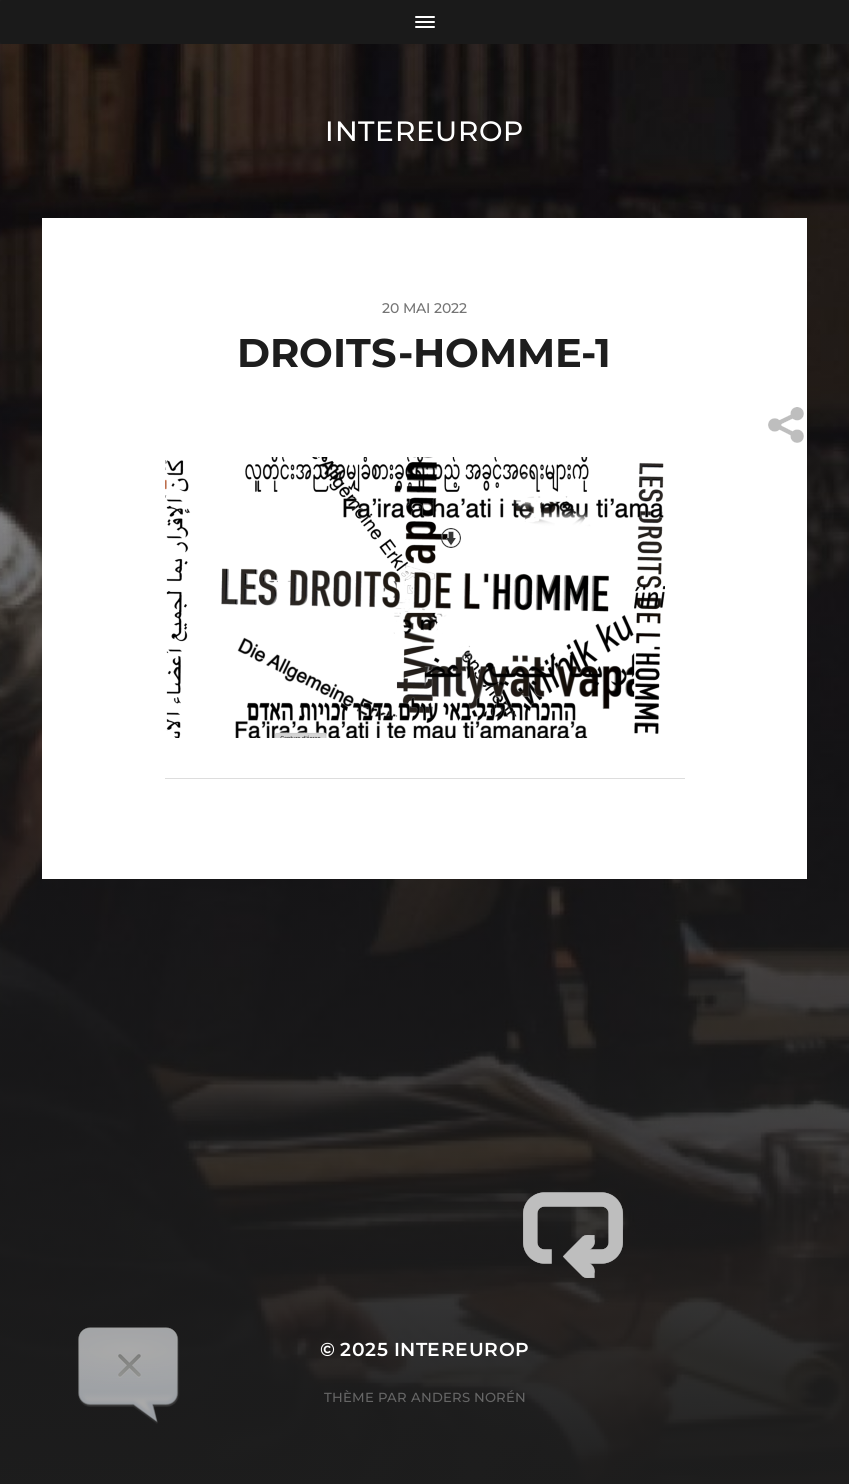 The width and height of the screenshot is (849, 1484). I want to click on enable repeat mode for current playlist, so click(573, 1228).